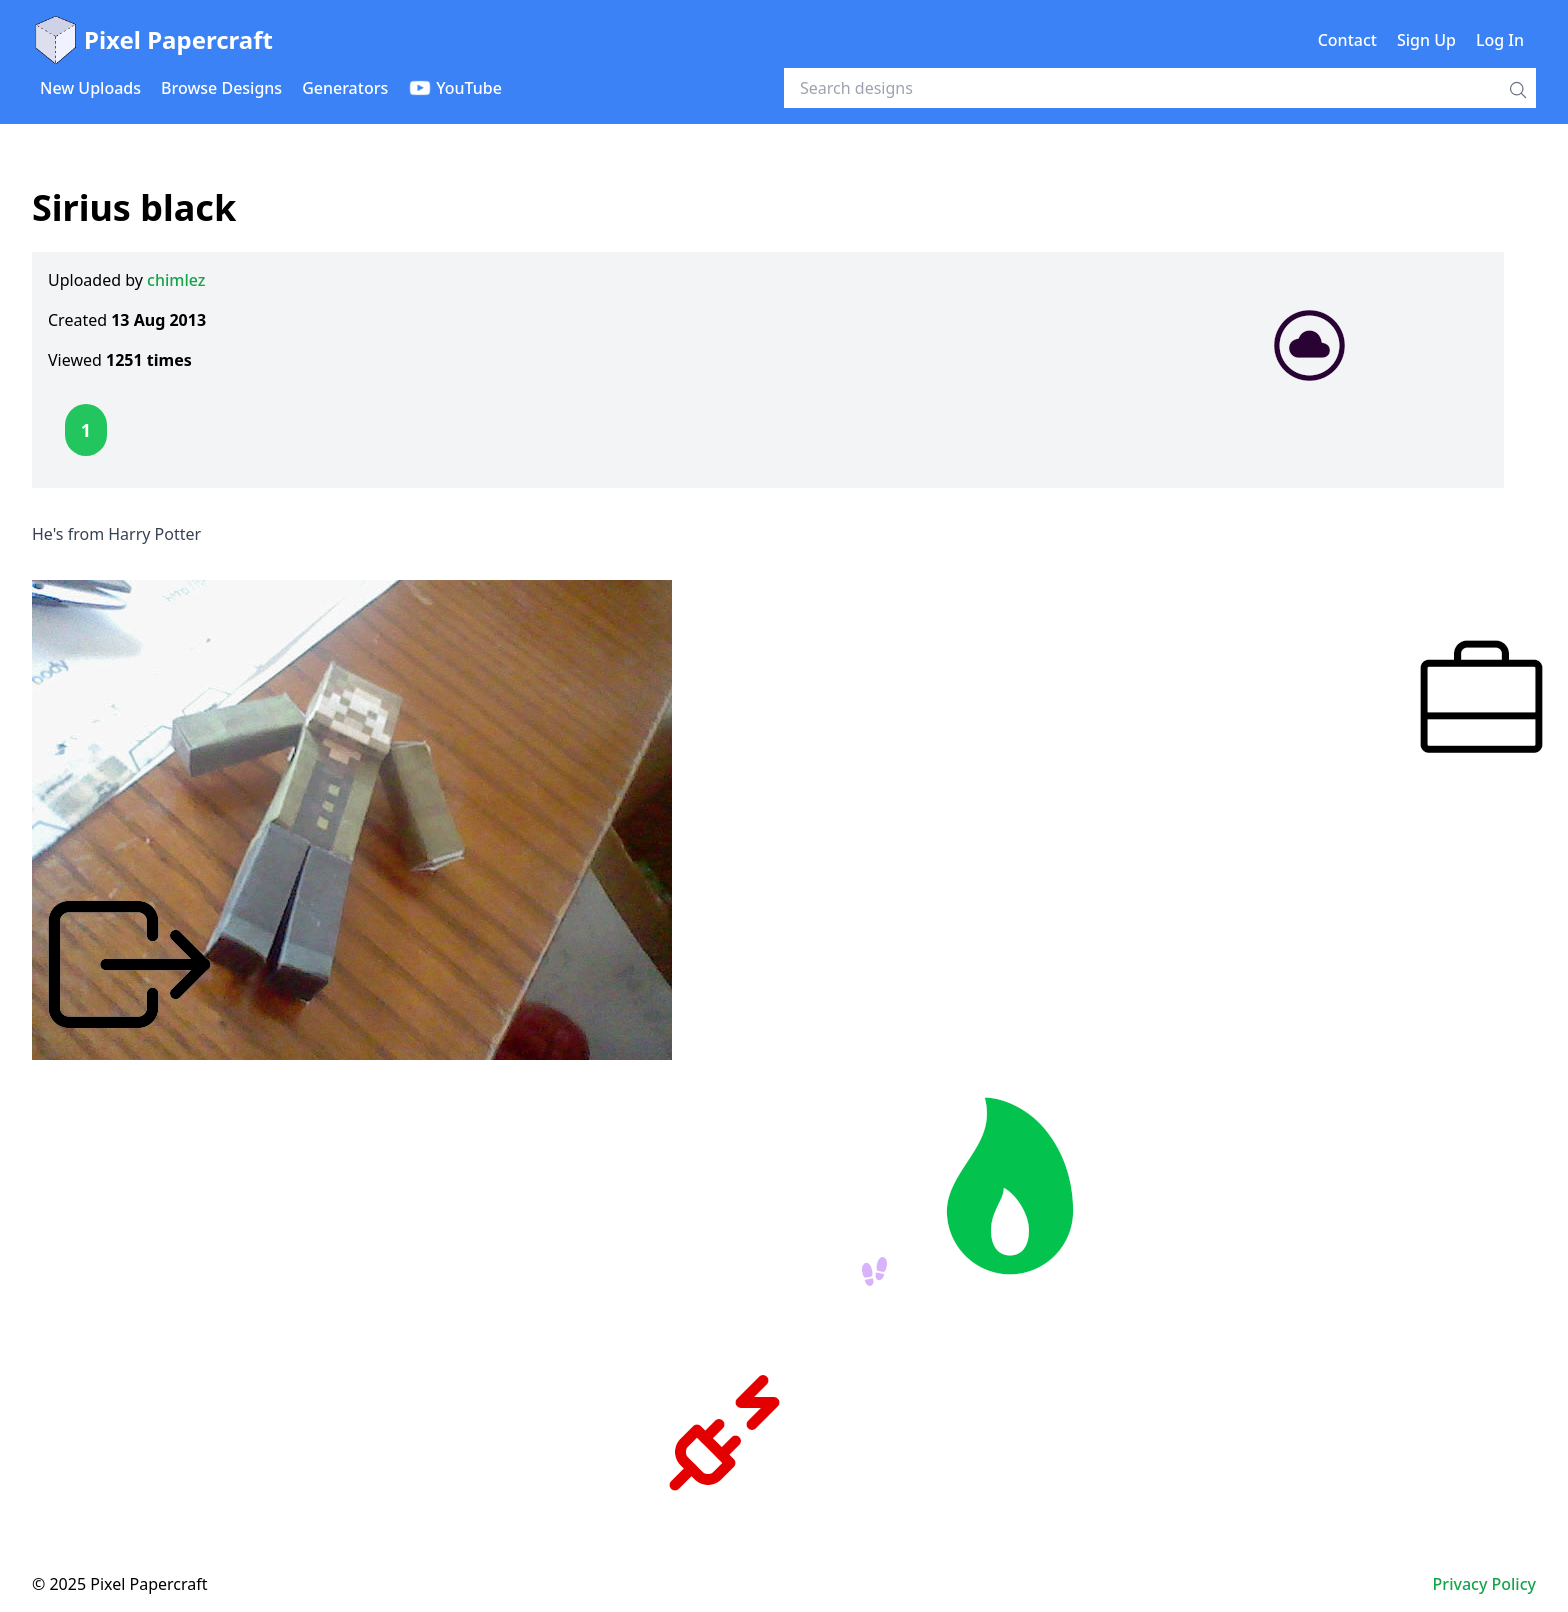 The height and width of the screenshot is (1612, 1568). I want to click on charging or power connection active, so click(730, 1430).